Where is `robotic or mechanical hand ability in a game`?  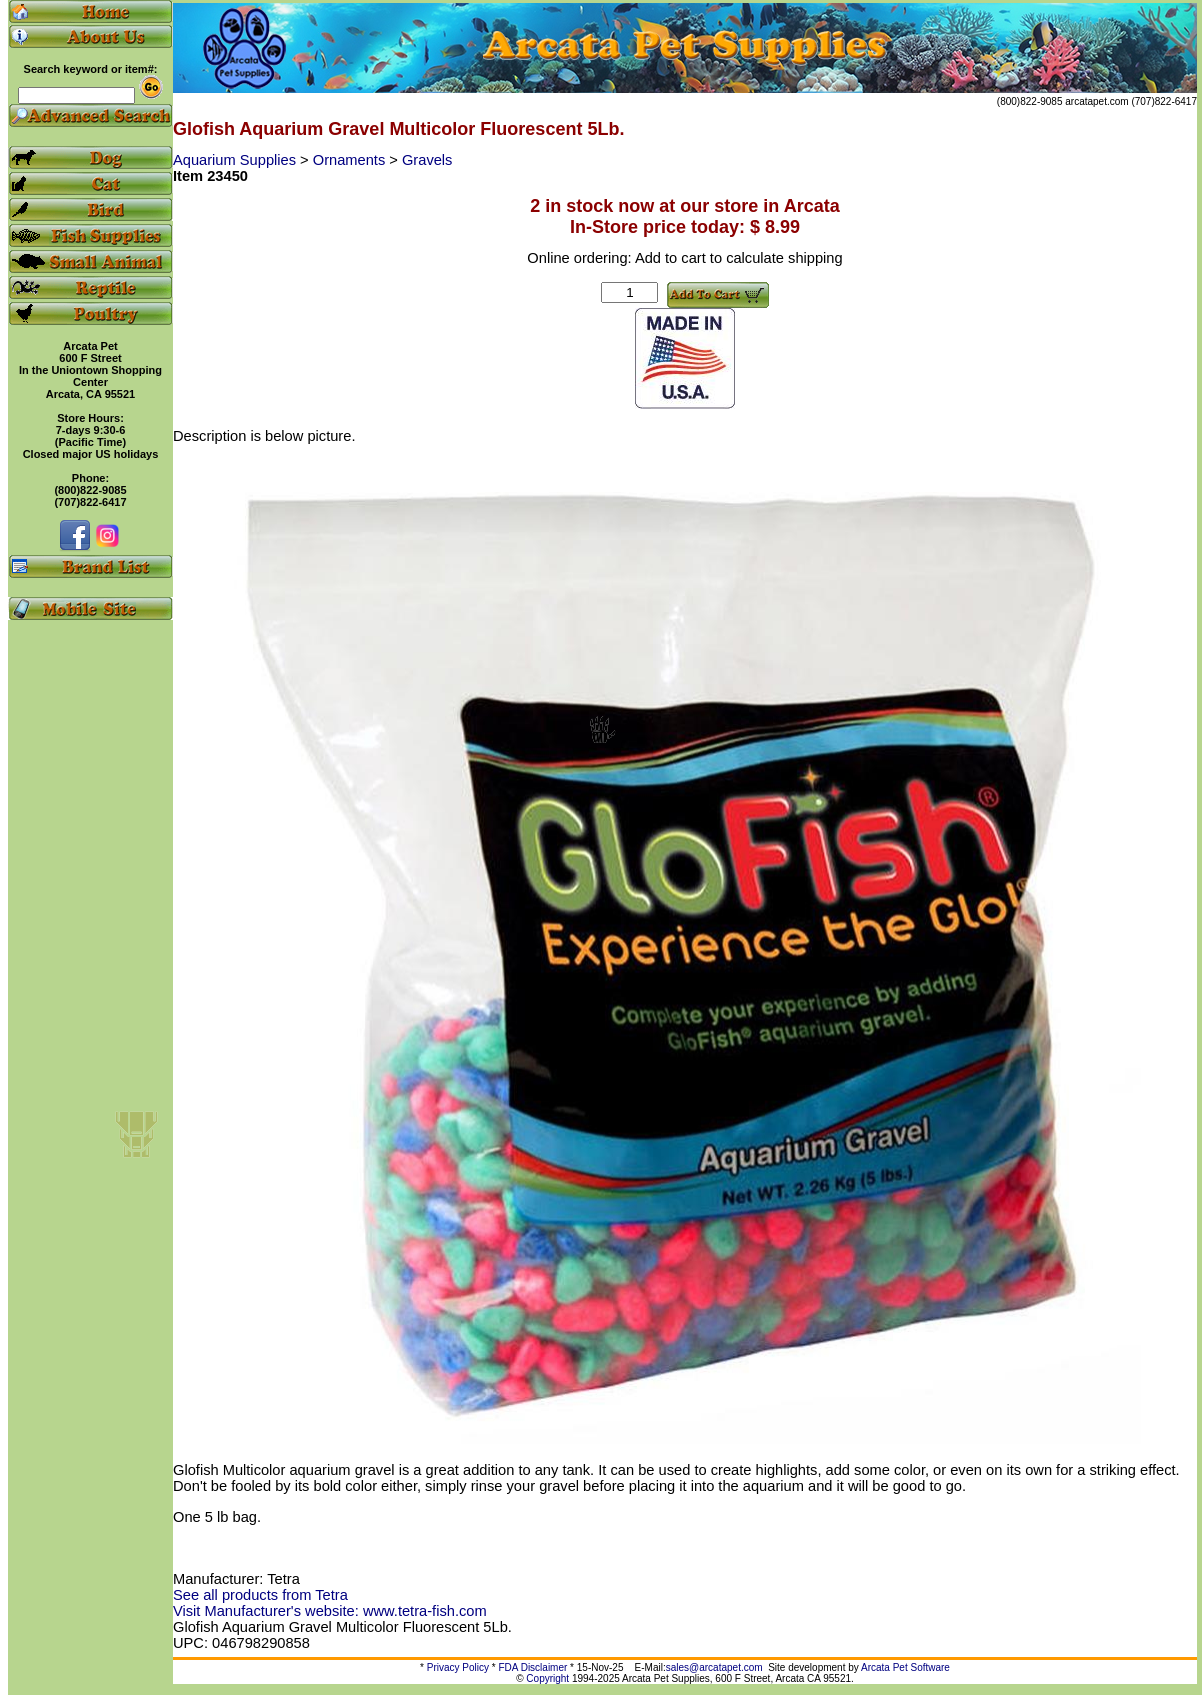 robotic or mechanical hand ability in a game is located at coordinates (601, 729).